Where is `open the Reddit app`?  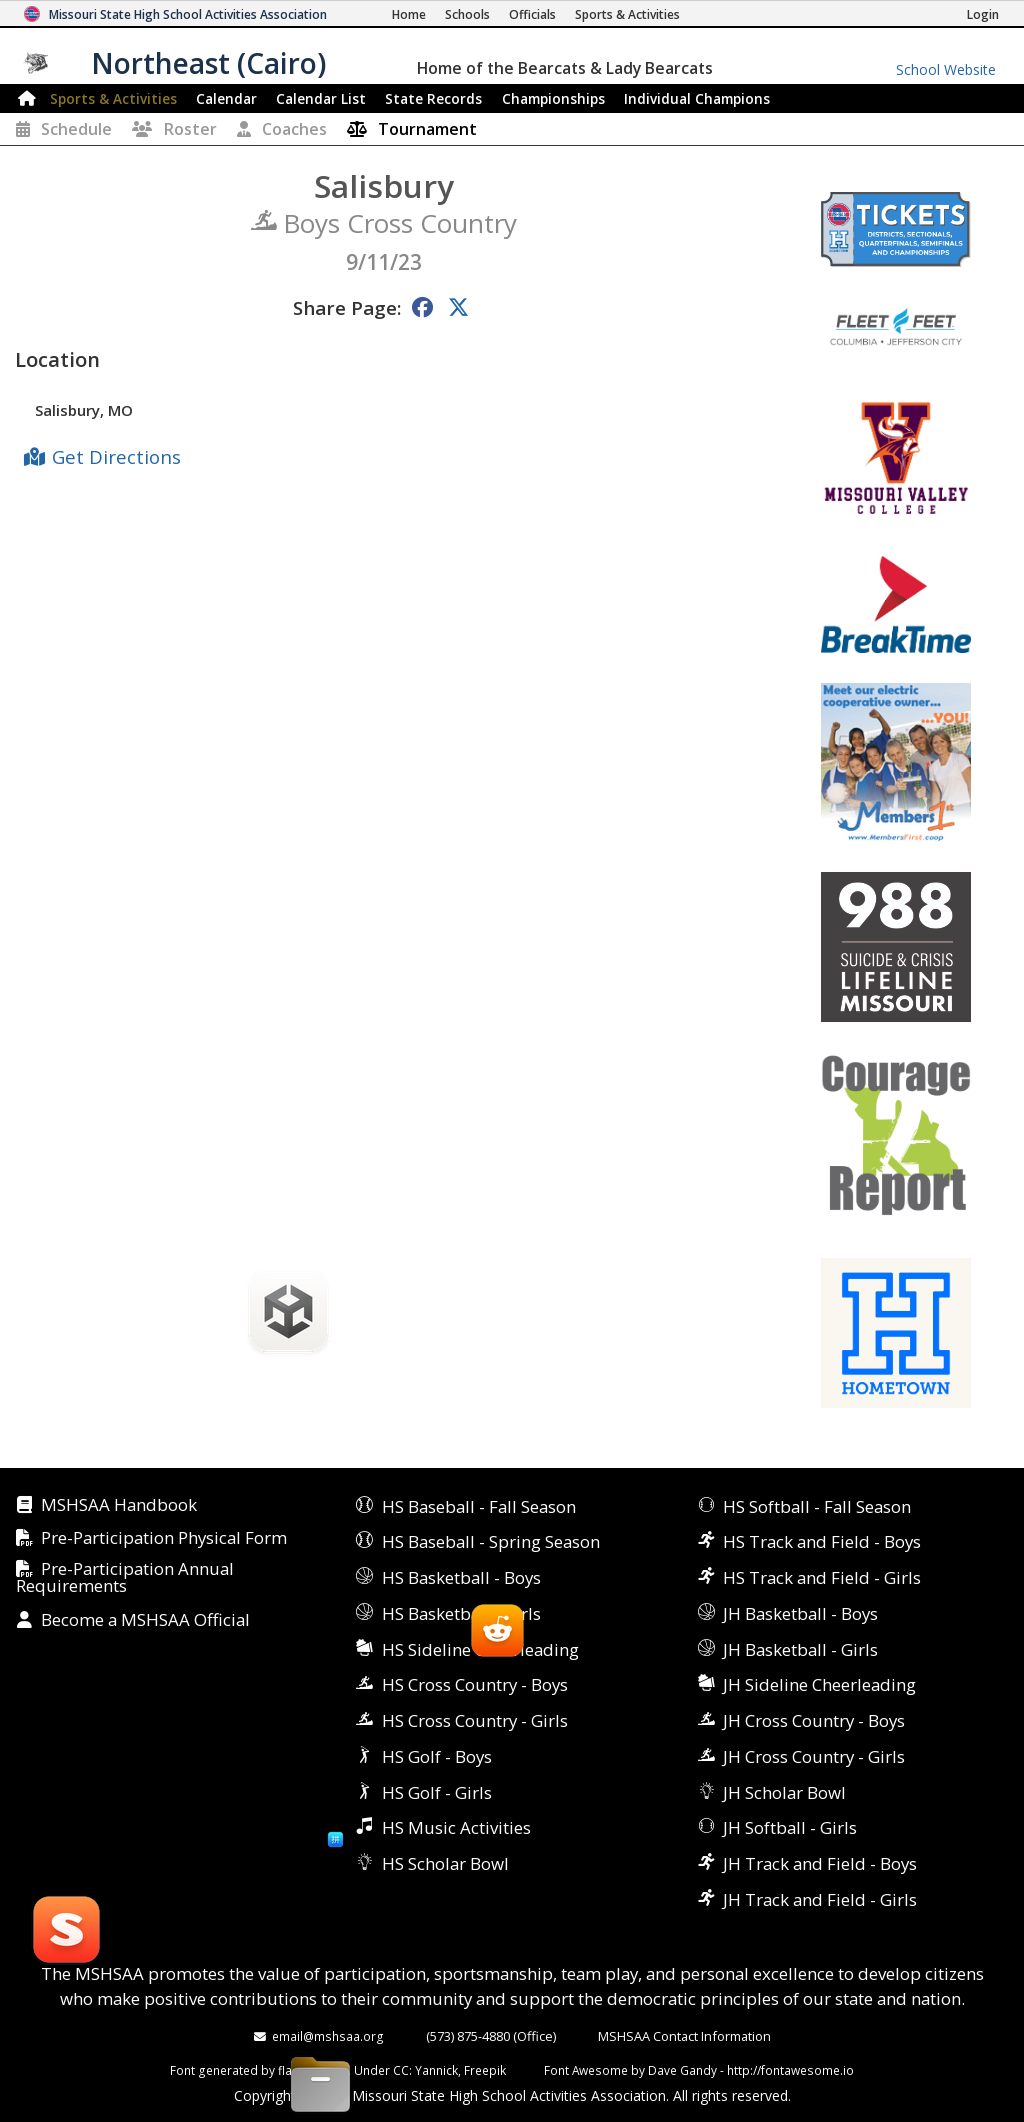
open the Reddit app is located at coordinates (497, 1630).